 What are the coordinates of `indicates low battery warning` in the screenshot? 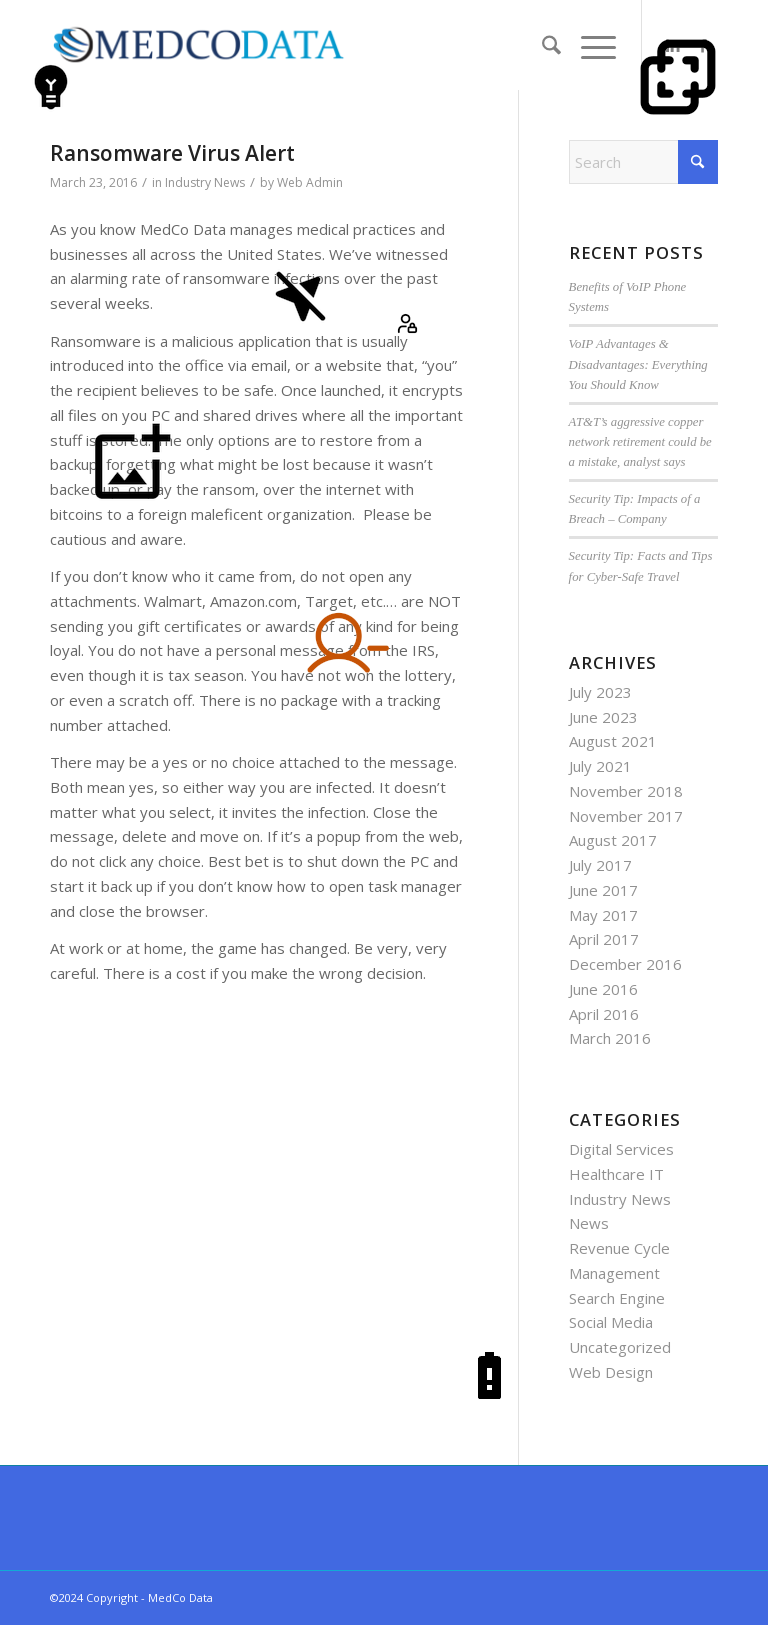 It's located at (489, 1375).